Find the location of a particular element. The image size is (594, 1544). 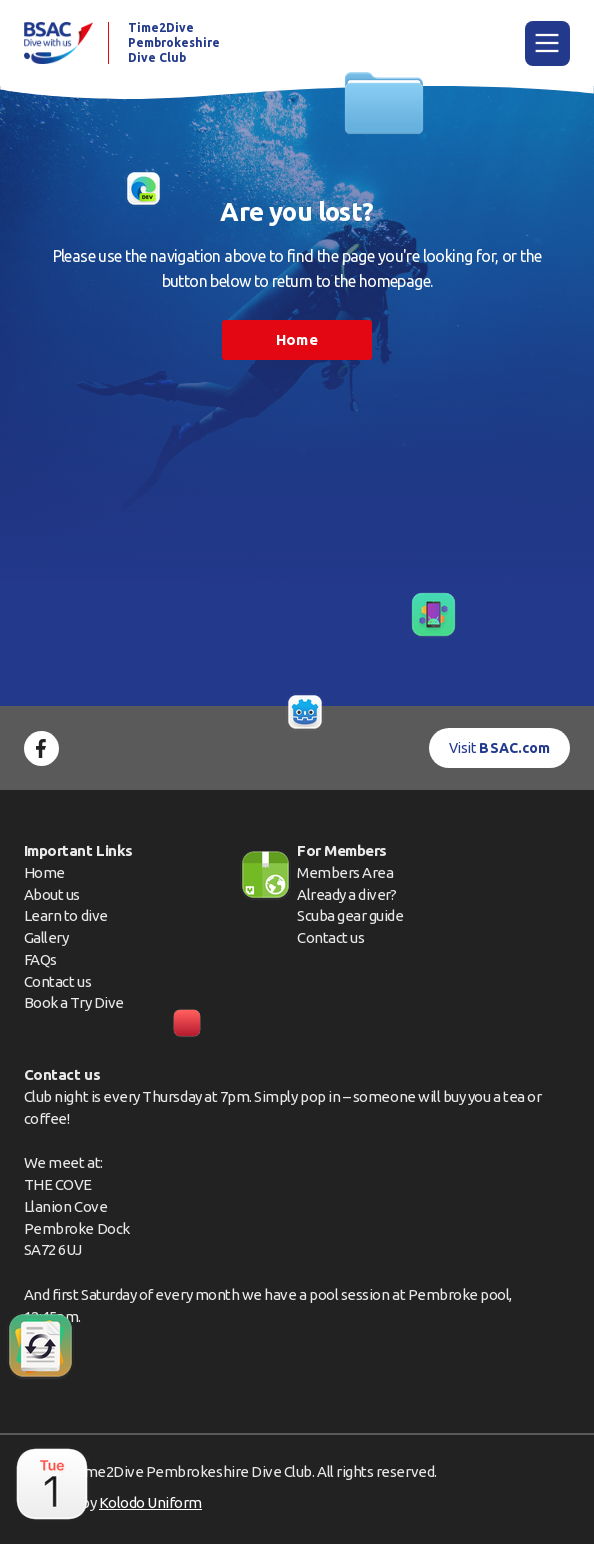

open the calendar app is located at coordinates (52, 1484).